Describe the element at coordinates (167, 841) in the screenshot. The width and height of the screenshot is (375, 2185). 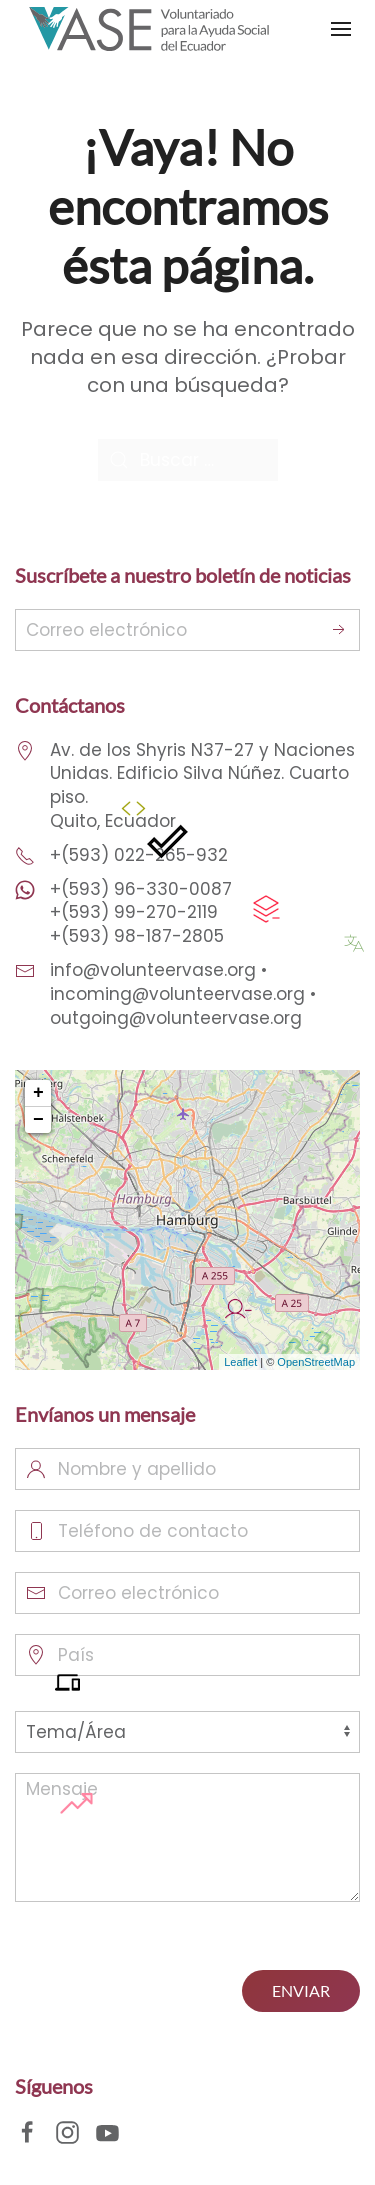
I see `task completed successfully` at that location.